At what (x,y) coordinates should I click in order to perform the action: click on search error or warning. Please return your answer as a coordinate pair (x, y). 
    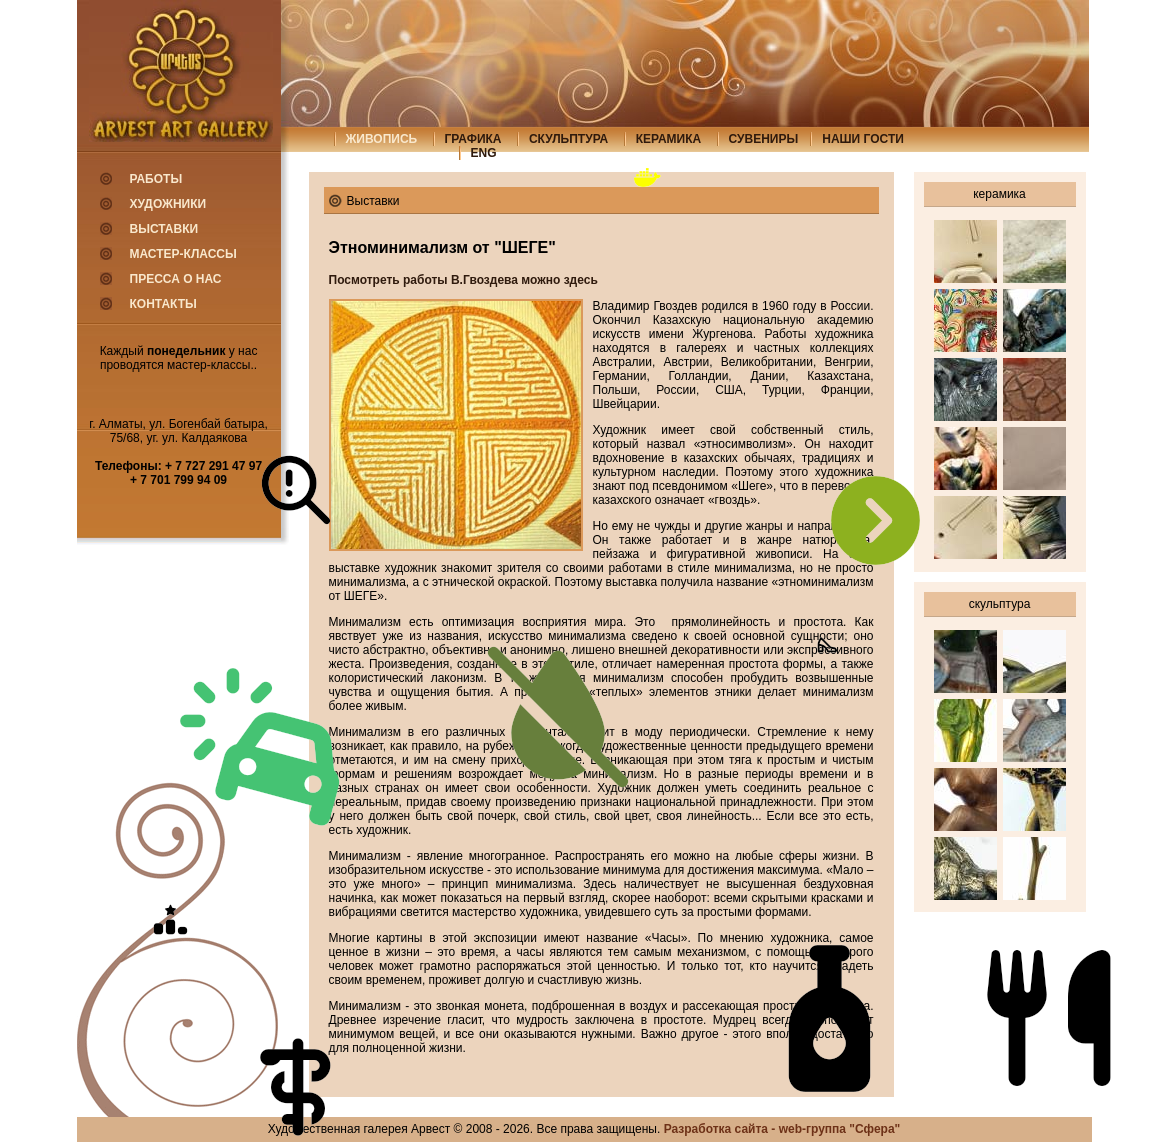
    Looking at the image, I should click on (296, 490).